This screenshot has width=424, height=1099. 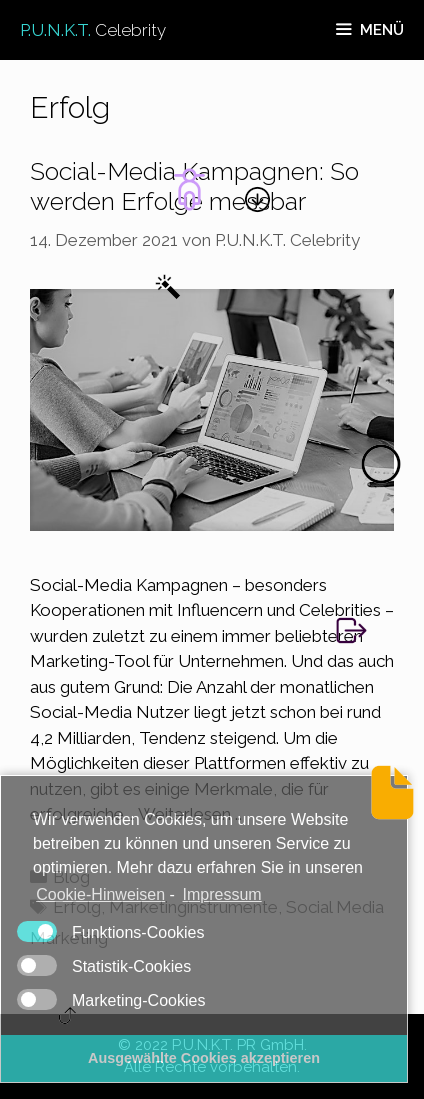 What do you see at coordinates (168, 287) in the screenshot?
I see `apply auto-enhance or magic adjustments` at bounding box center [168, 287].